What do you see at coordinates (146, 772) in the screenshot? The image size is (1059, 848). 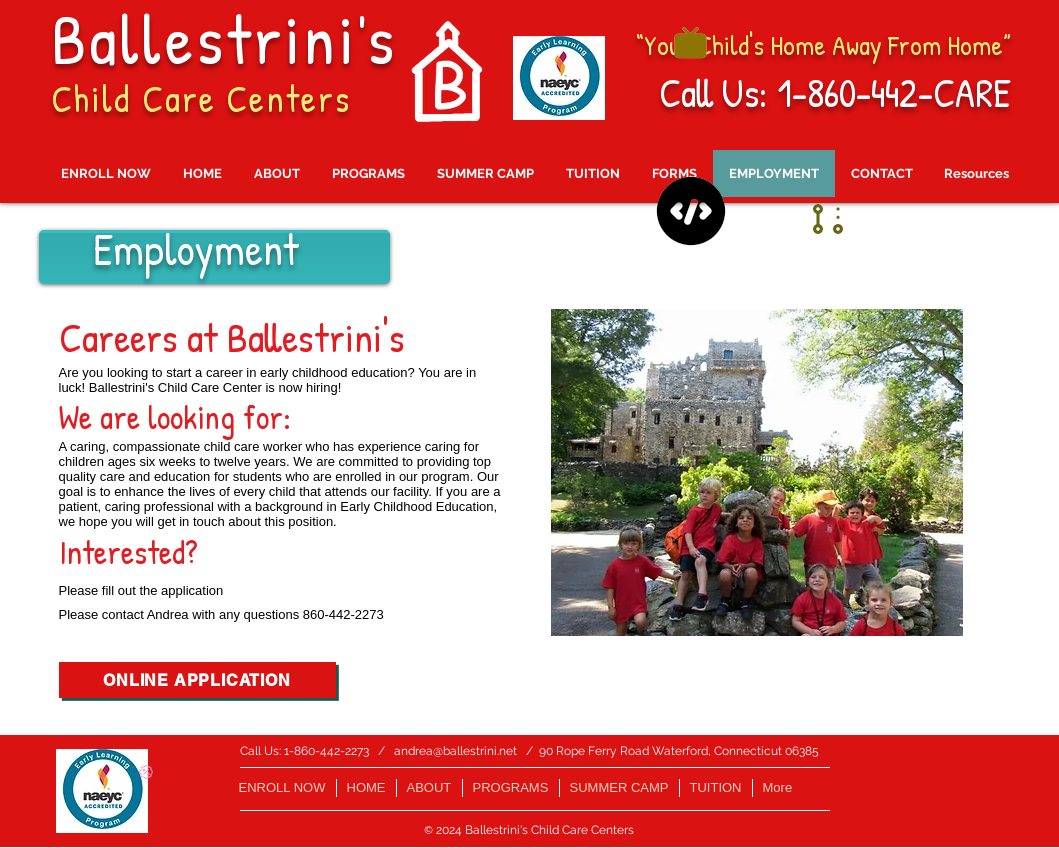 I see `view available discounts or promotions` at bounding box center [146, 772].